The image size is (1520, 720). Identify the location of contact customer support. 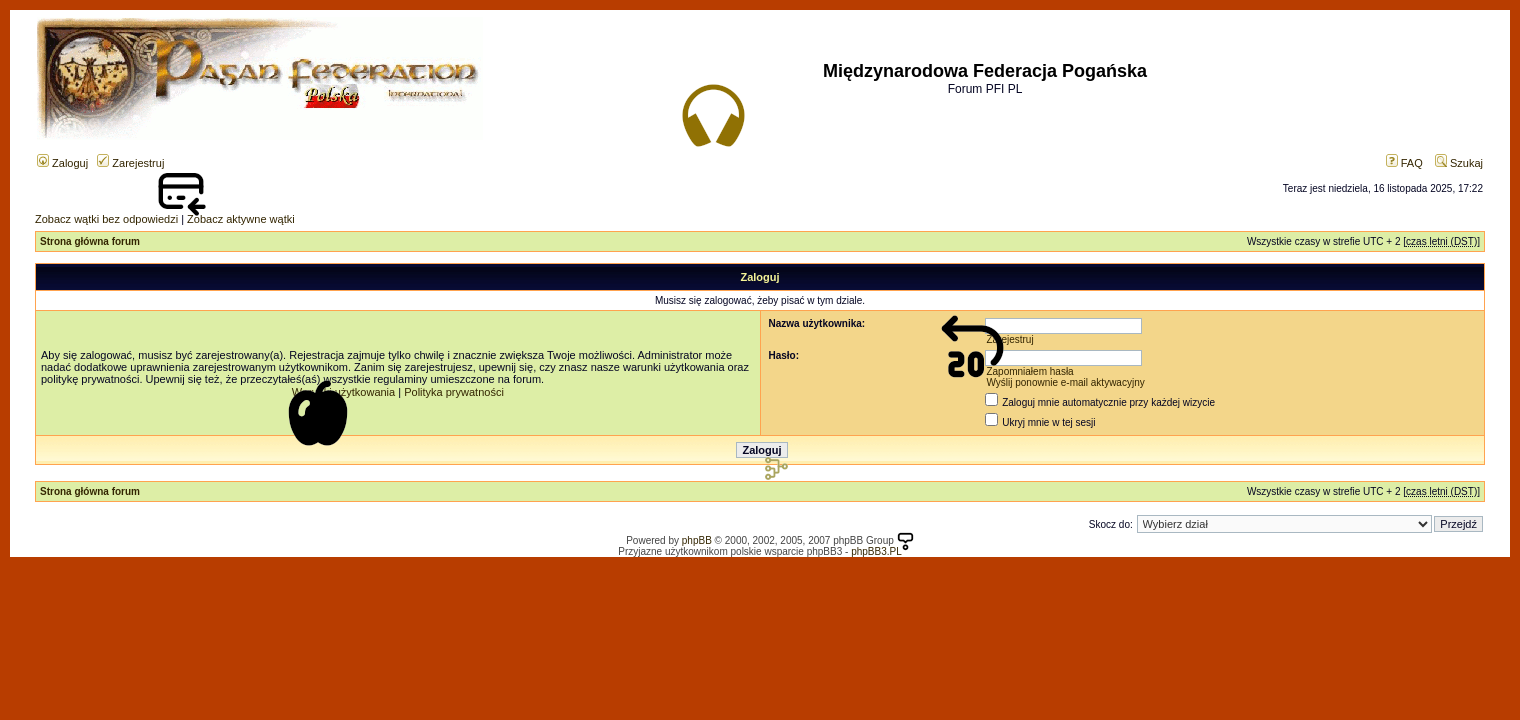
(713, 115).